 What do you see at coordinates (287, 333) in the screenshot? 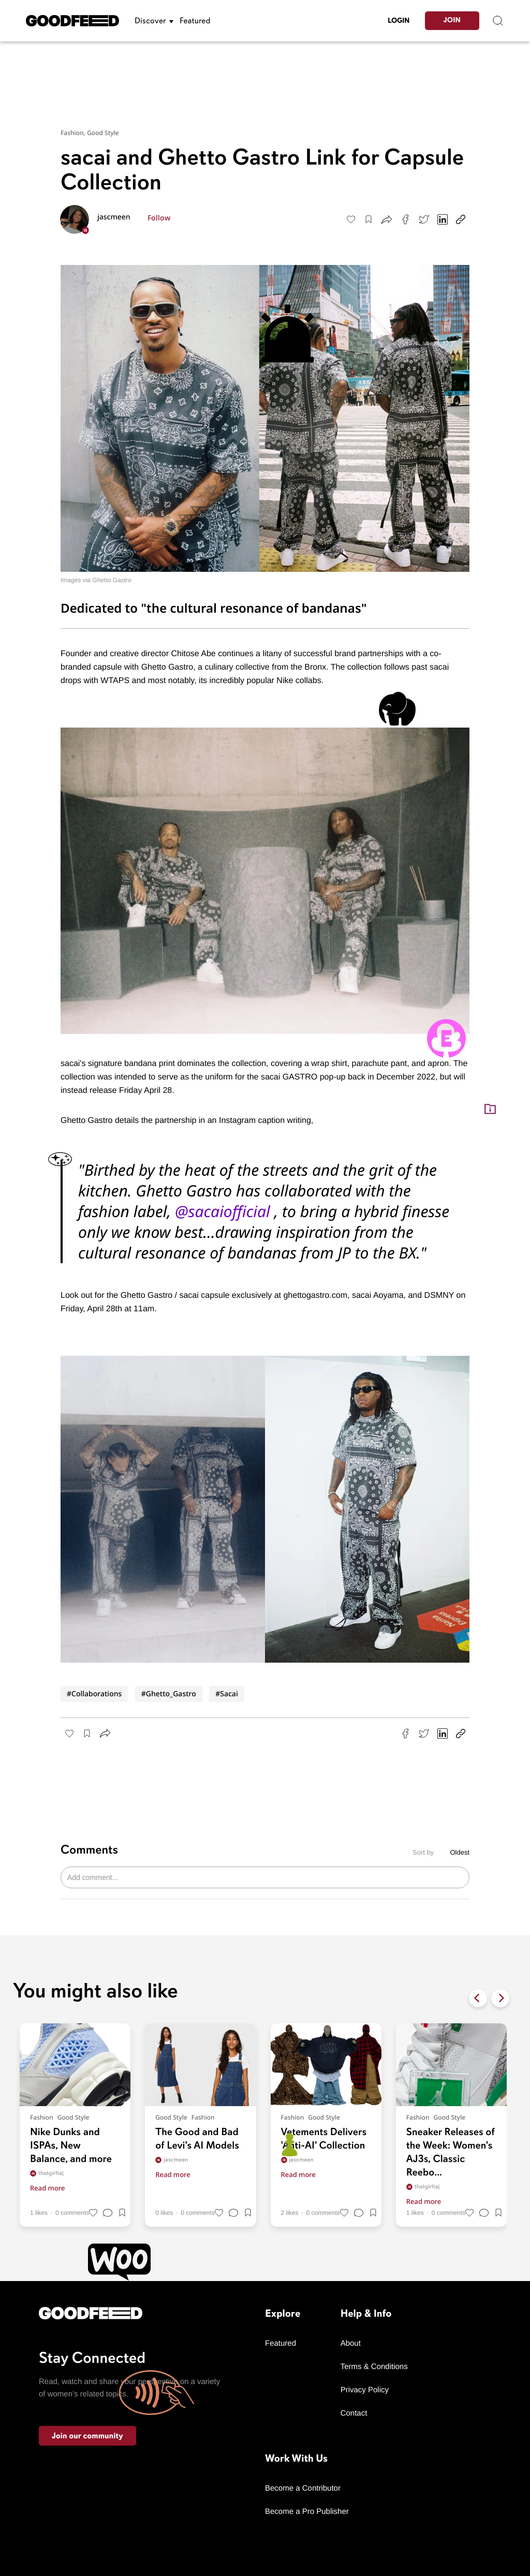
I see `indicates a system warning or alert` at bounding box center [287, 333].